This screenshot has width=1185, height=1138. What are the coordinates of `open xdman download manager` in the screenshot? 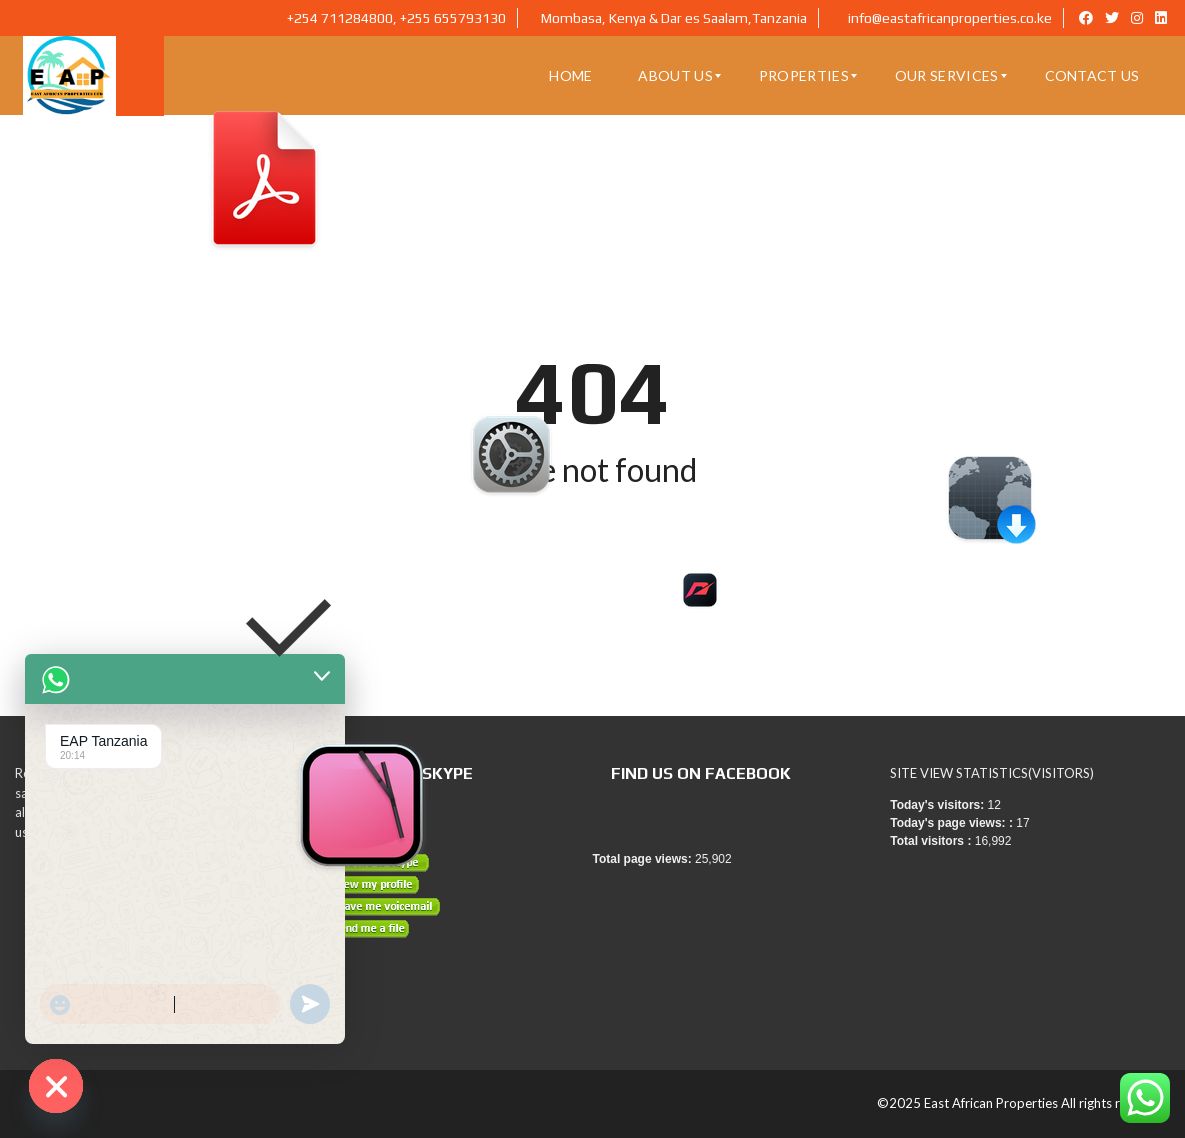 It's located at (990, 498).